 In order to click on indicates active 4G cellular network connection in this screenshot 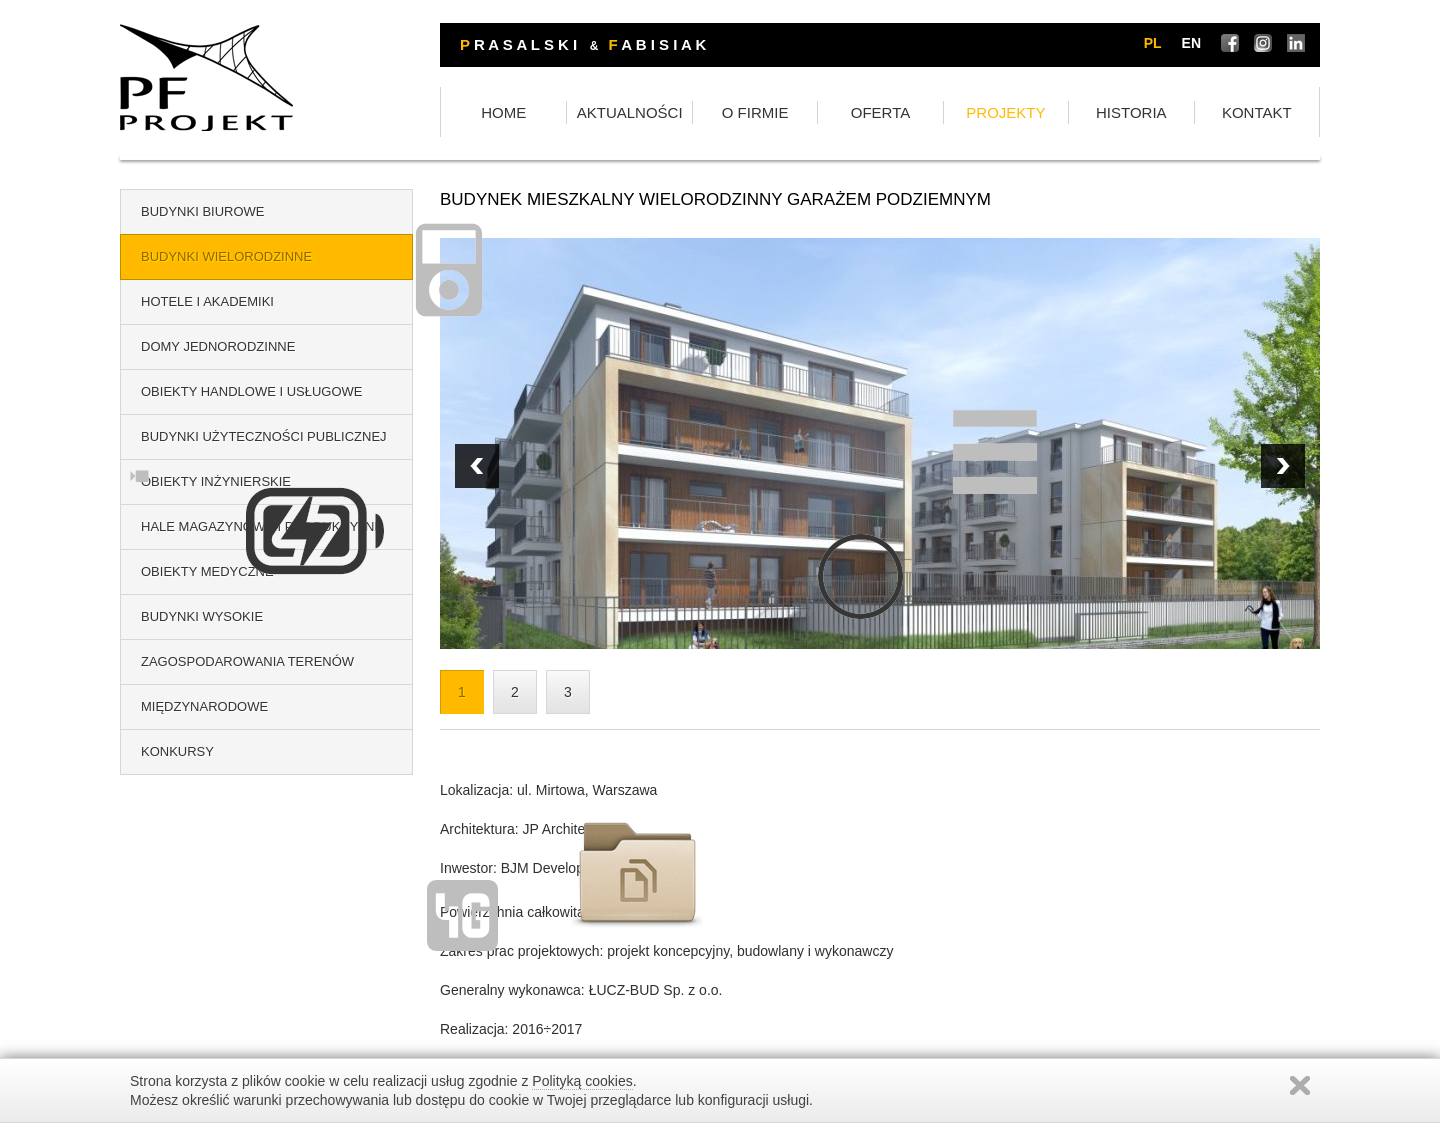, I will do `click(462, 915)`.